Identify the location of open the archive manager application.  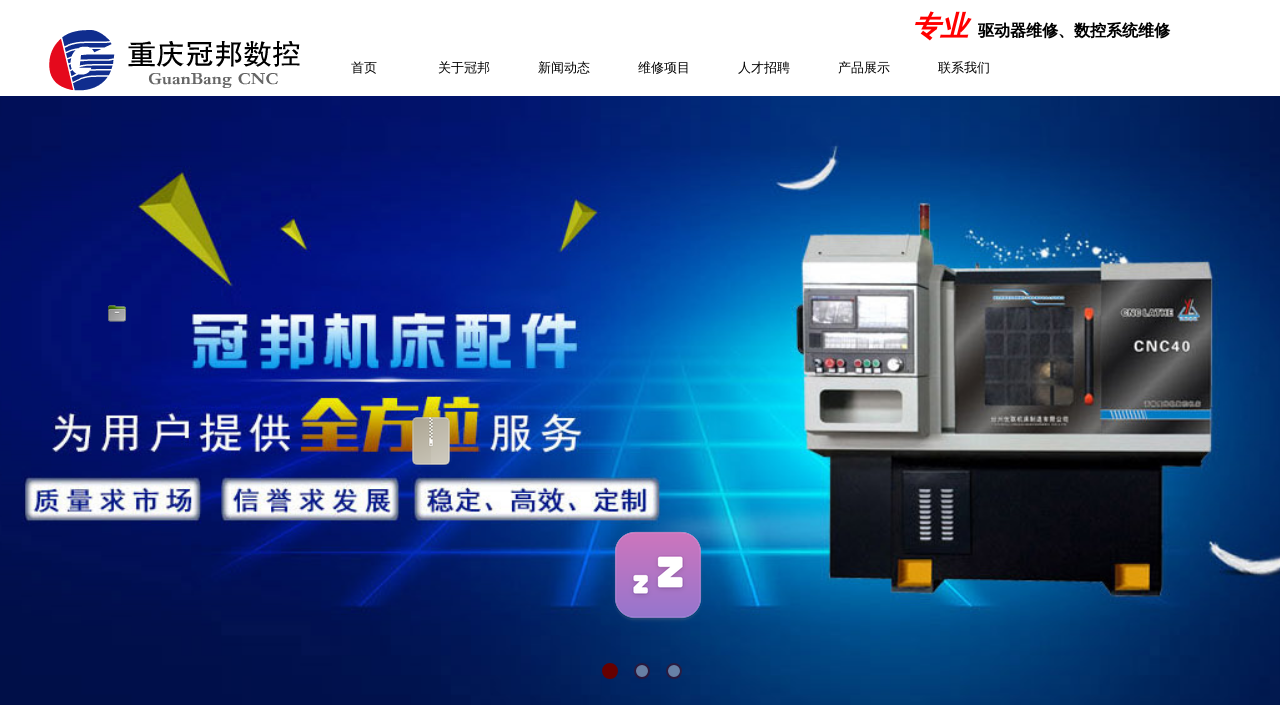
(431, 441).